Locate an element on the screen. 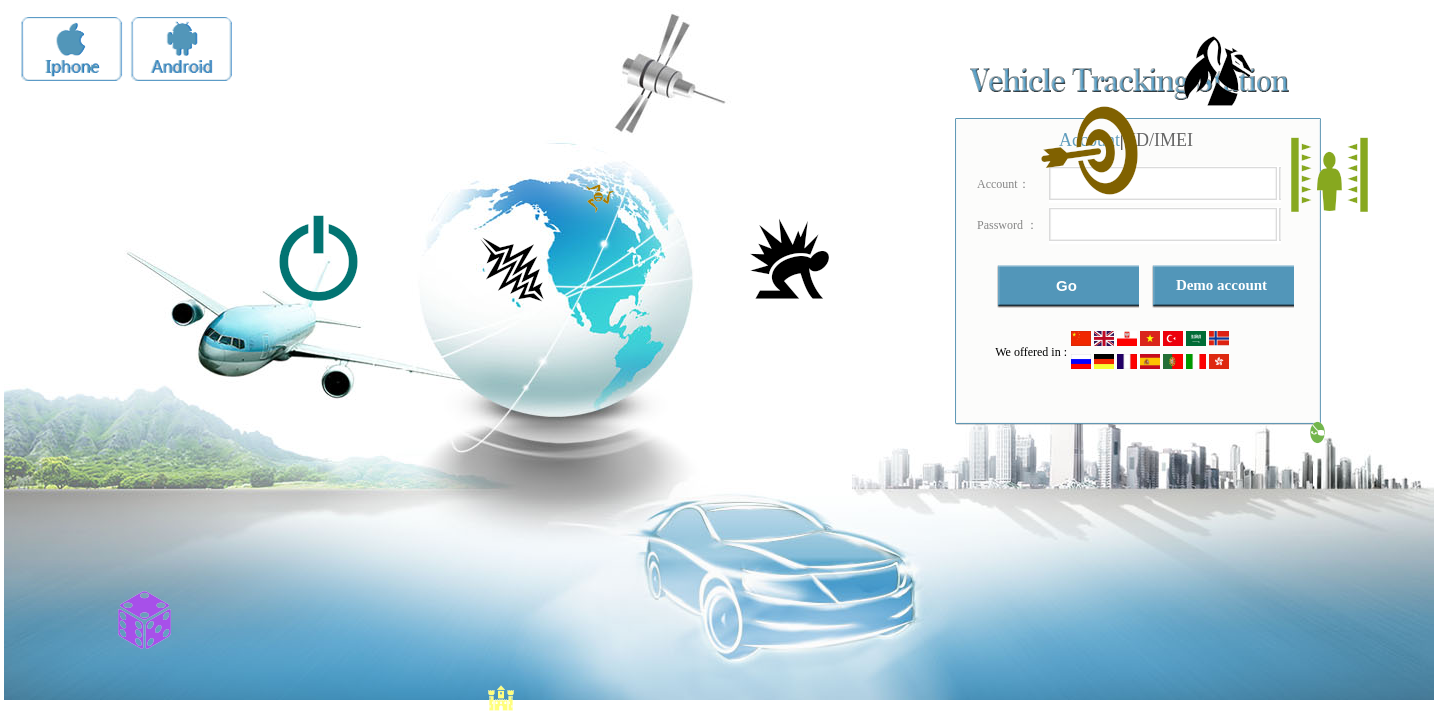  sicilian cultural or regional symbol is located at coordinates (599, 198).